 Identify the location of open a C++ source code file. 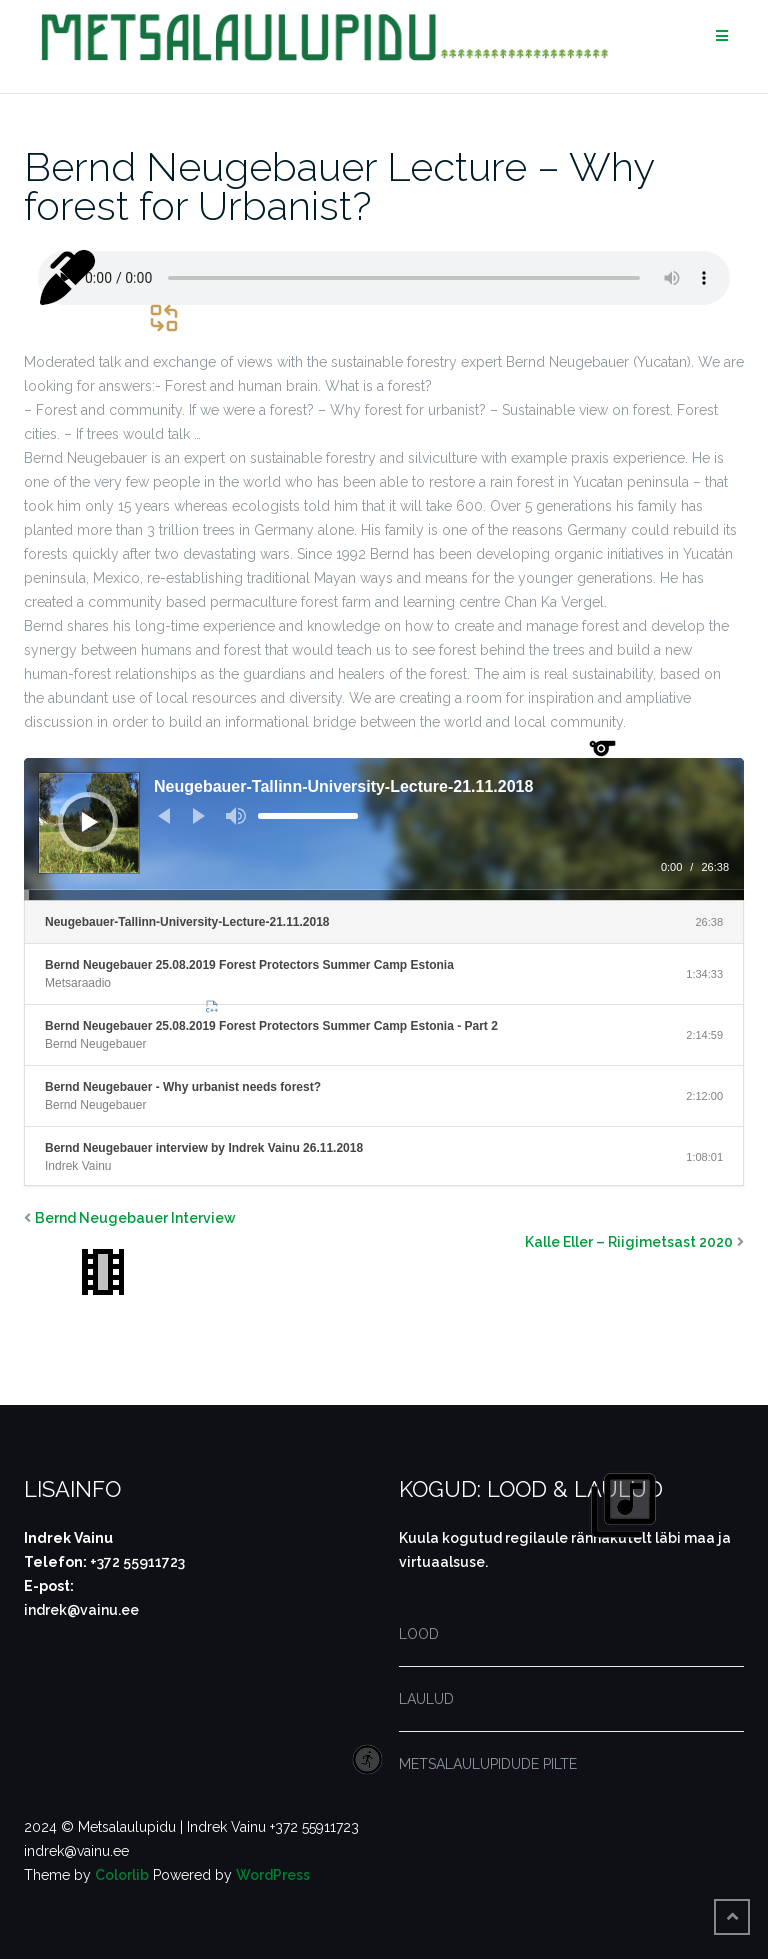
(212, 1007).